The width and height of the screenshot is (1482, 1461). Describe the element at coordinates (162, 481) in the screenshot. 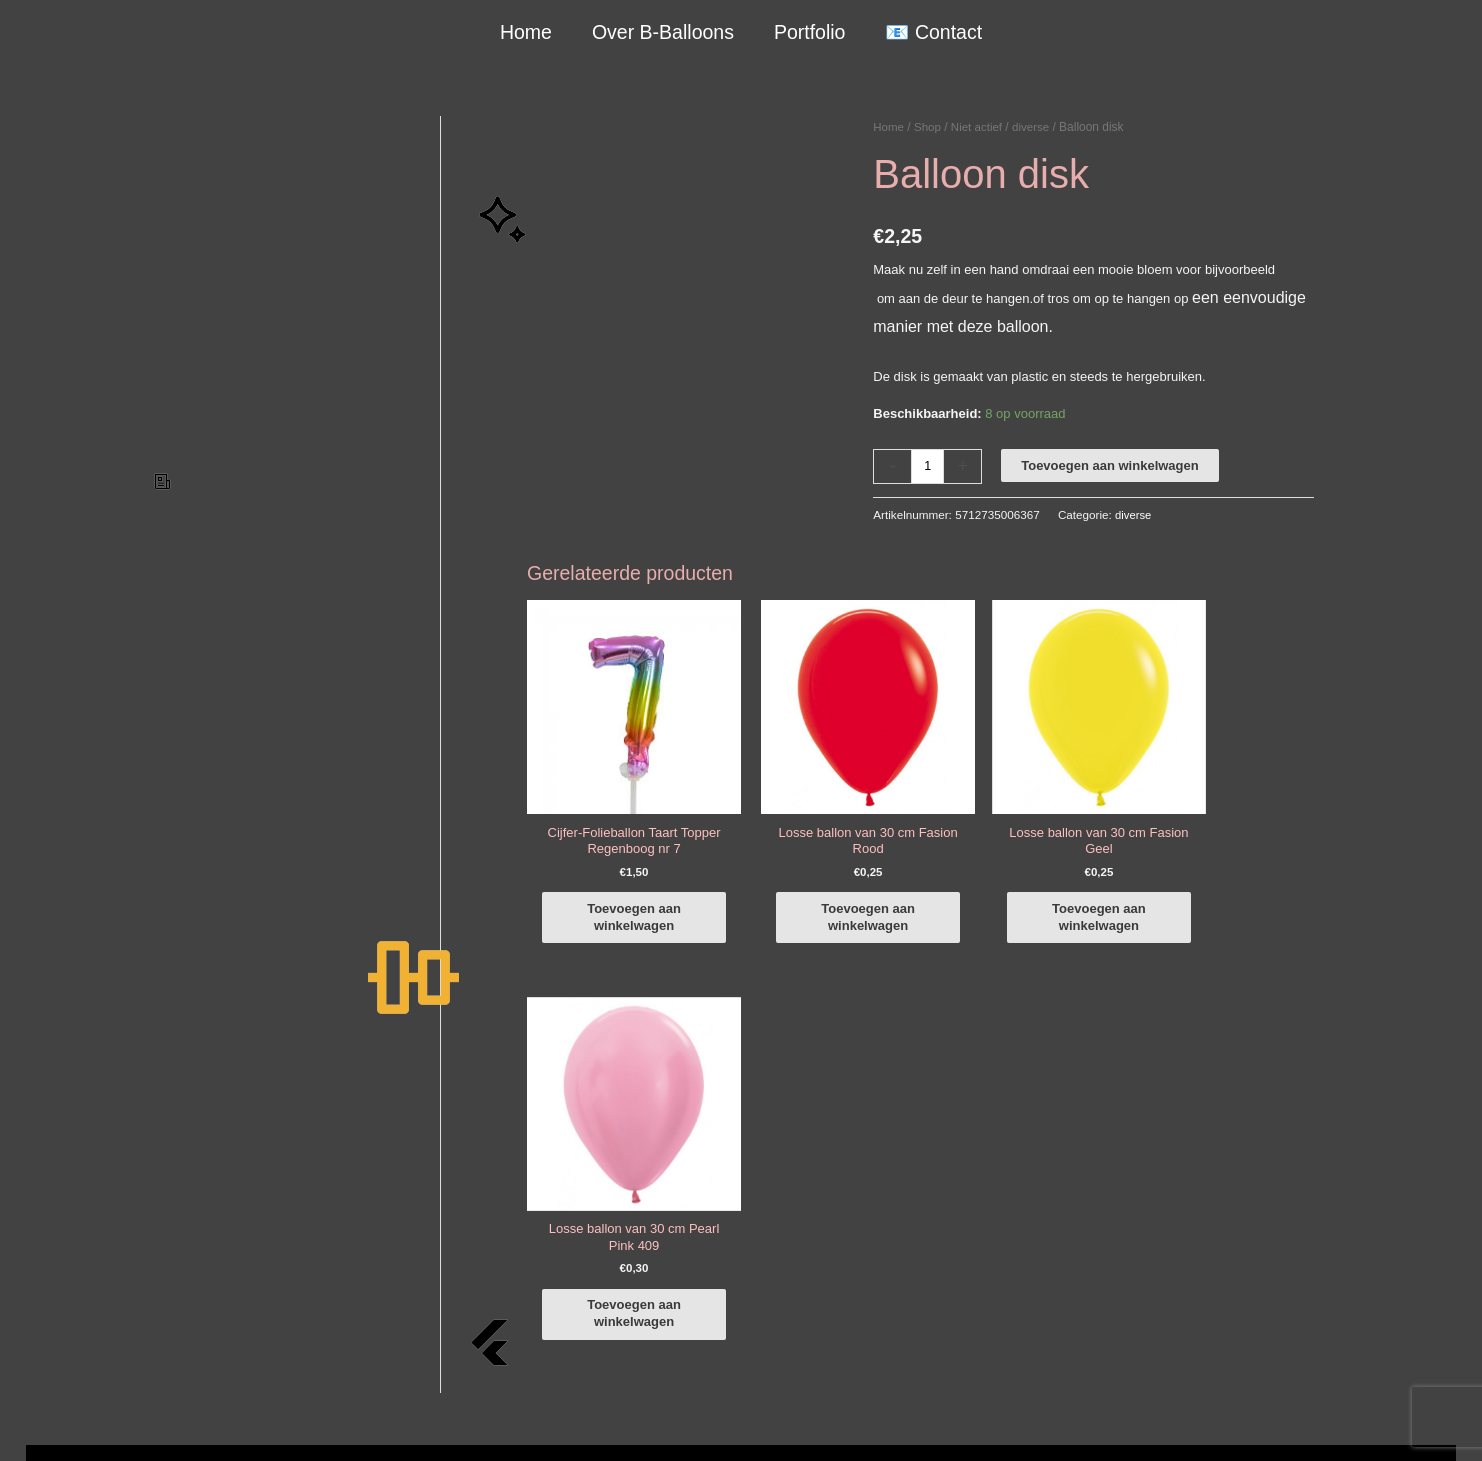

I see `view news articles` at that location.